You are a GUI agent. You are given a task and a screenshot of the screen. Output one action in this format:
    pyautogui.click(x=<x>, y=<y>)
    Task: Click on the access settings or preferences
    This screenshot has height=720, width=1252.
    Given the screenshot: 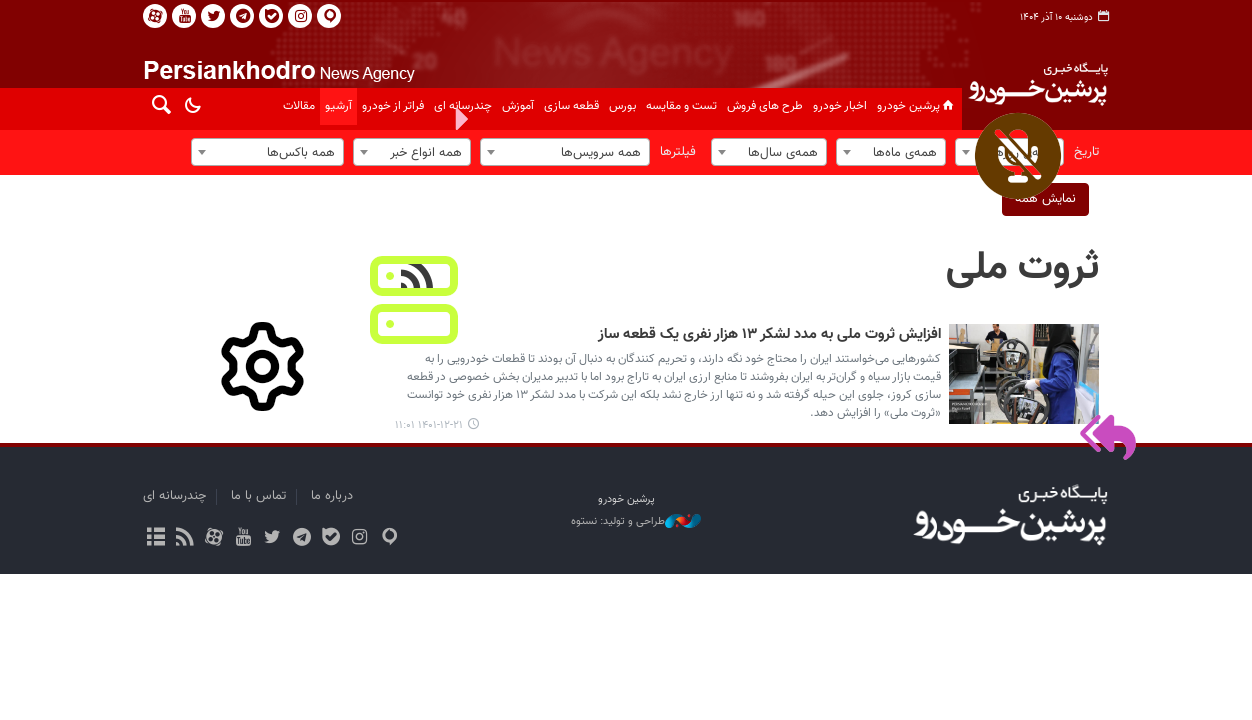 What is the action you would take?
    pyautogui.click(x=262, y=366)
    